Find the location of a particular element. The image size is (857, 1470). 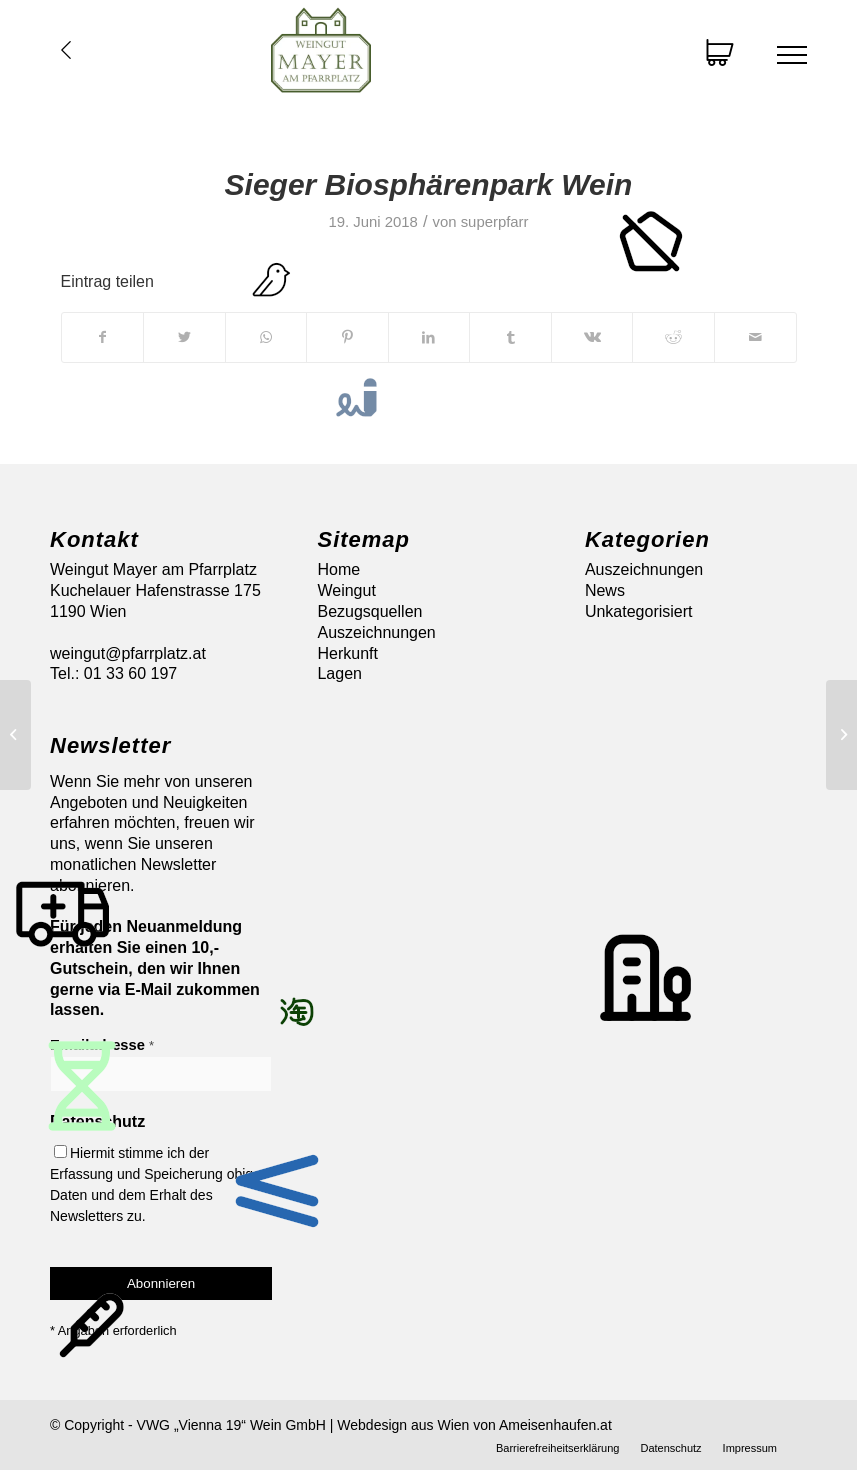

access emergency medical services is located at coordinates (59, 909).